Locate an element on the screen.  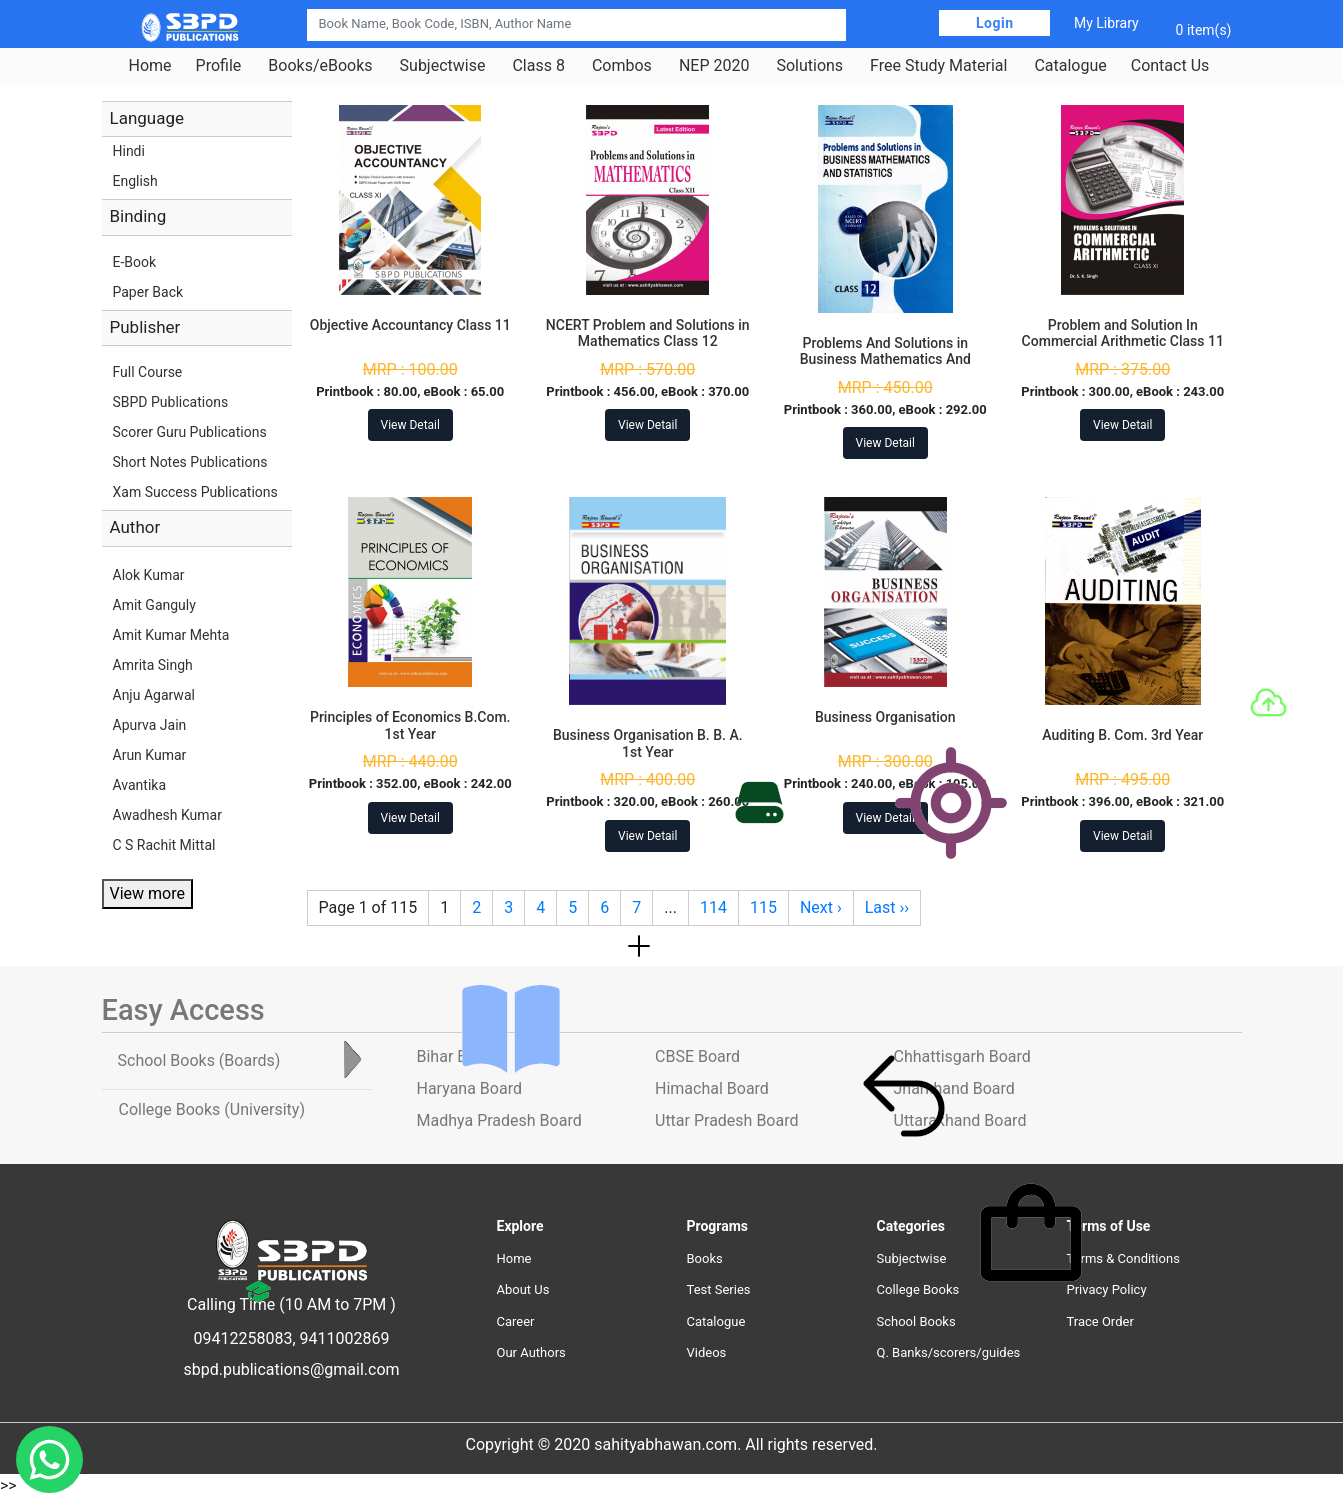
open reading mode or e-reader is located at coordinates (511, 1030).